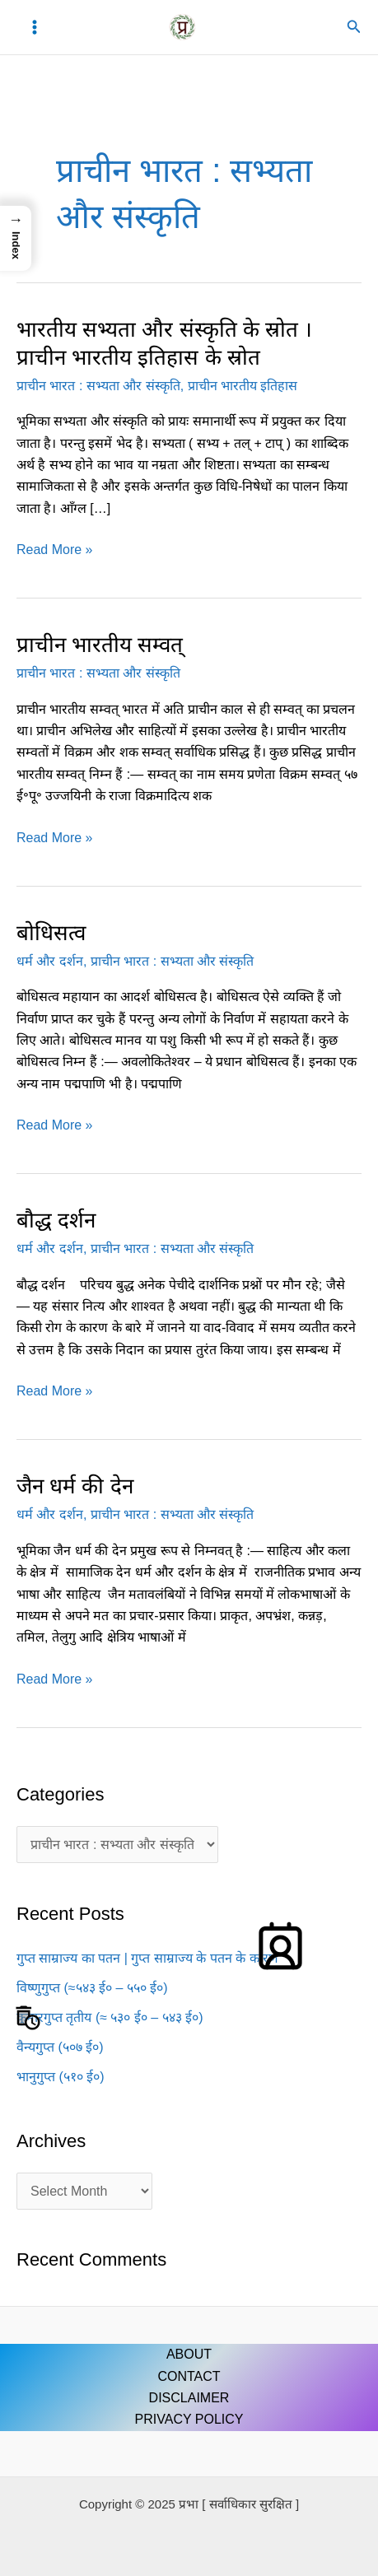 The height and width of the screenshot is (2576, 378). What do you see at coordinates (28, 2018) in the screenshot?
I see `enable auto-delete for temporary files` at bounding box center [28, 2018].